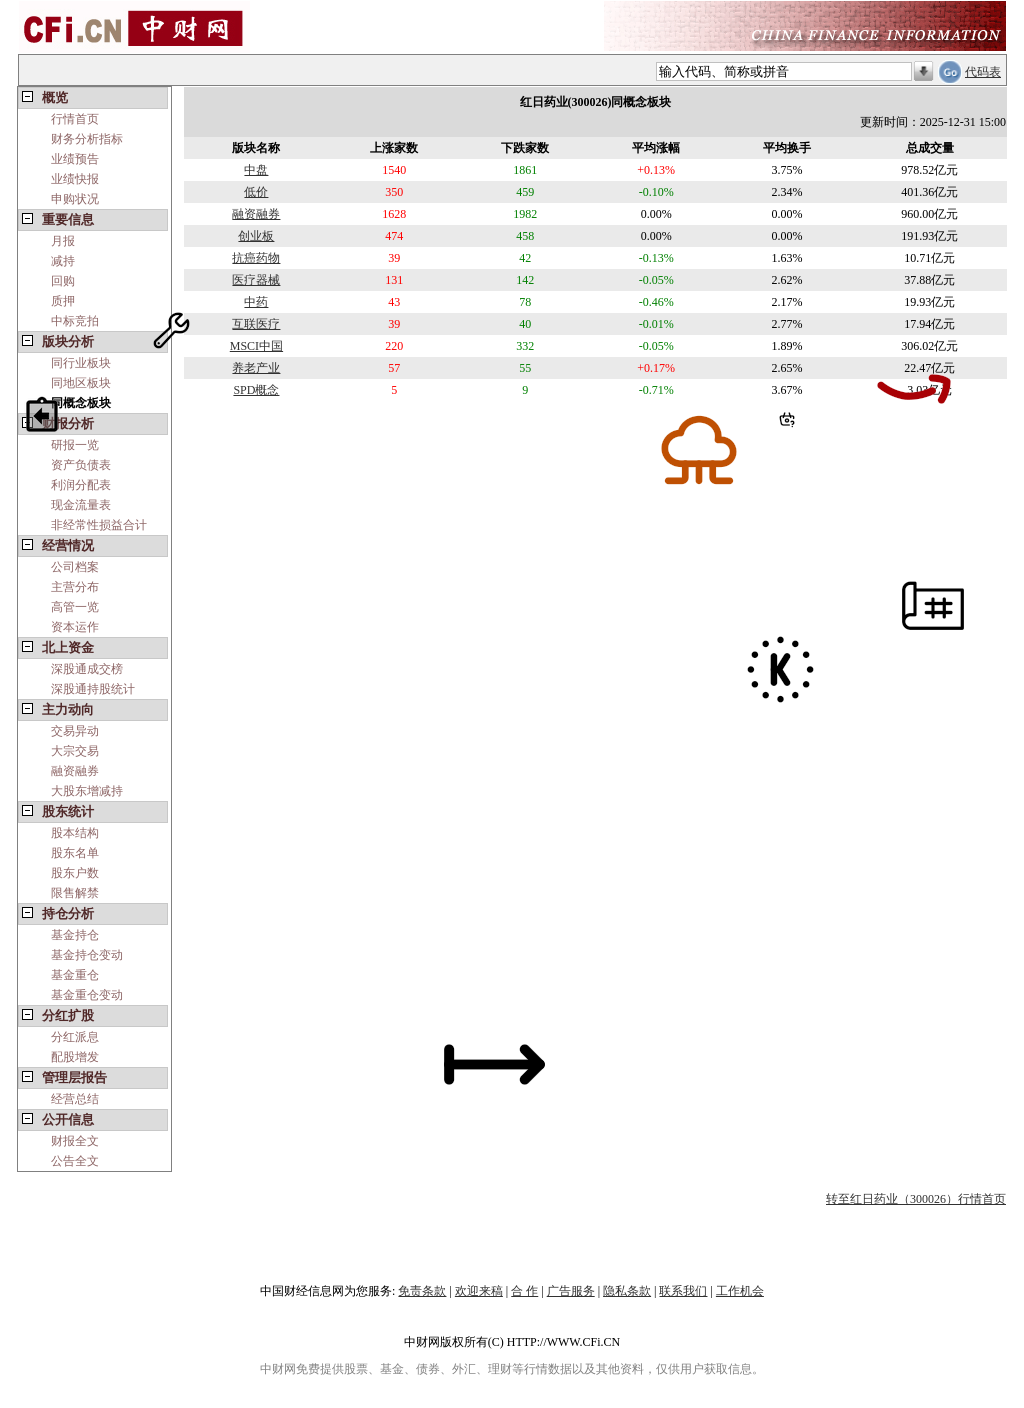 Image resolution: width=1024 pixels, height=1408 pixels. Describe the element at coordinates (494, 1064) in the screenshot. I see `move item to the end of a list` at that location.